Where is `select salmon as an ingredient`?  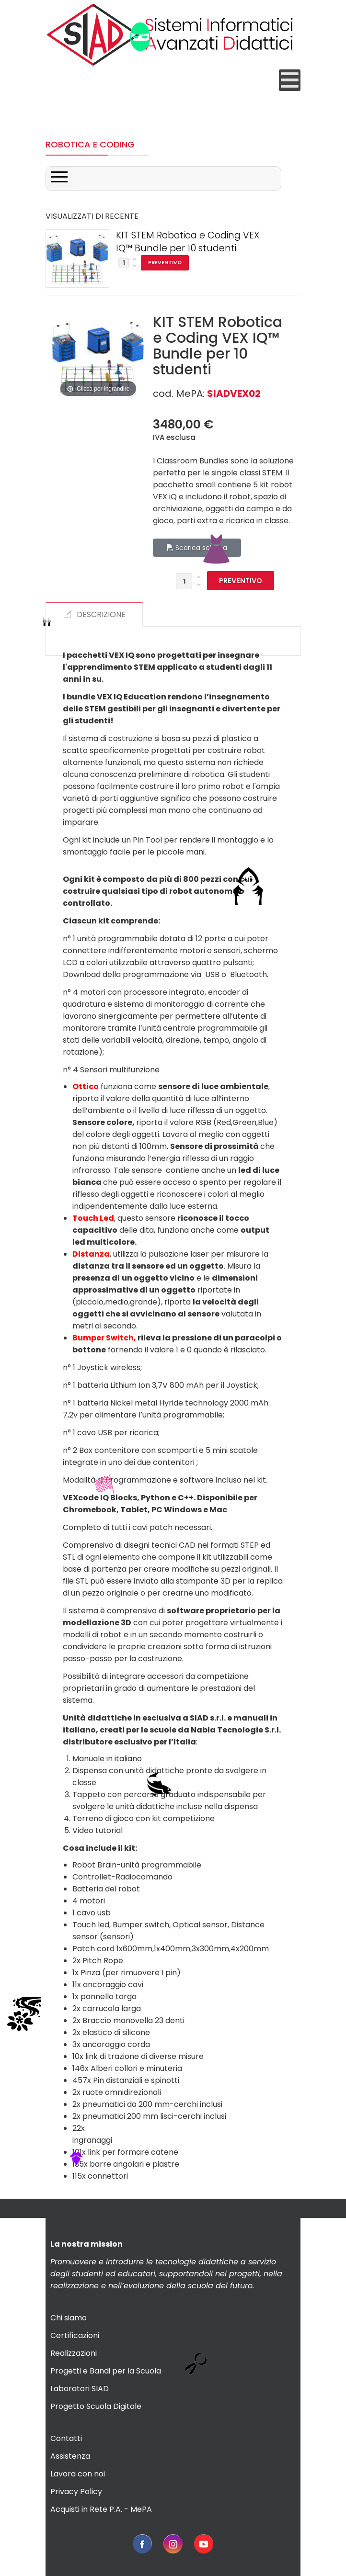
select salmon as an ingredient is located at coordinates (160, 1784).